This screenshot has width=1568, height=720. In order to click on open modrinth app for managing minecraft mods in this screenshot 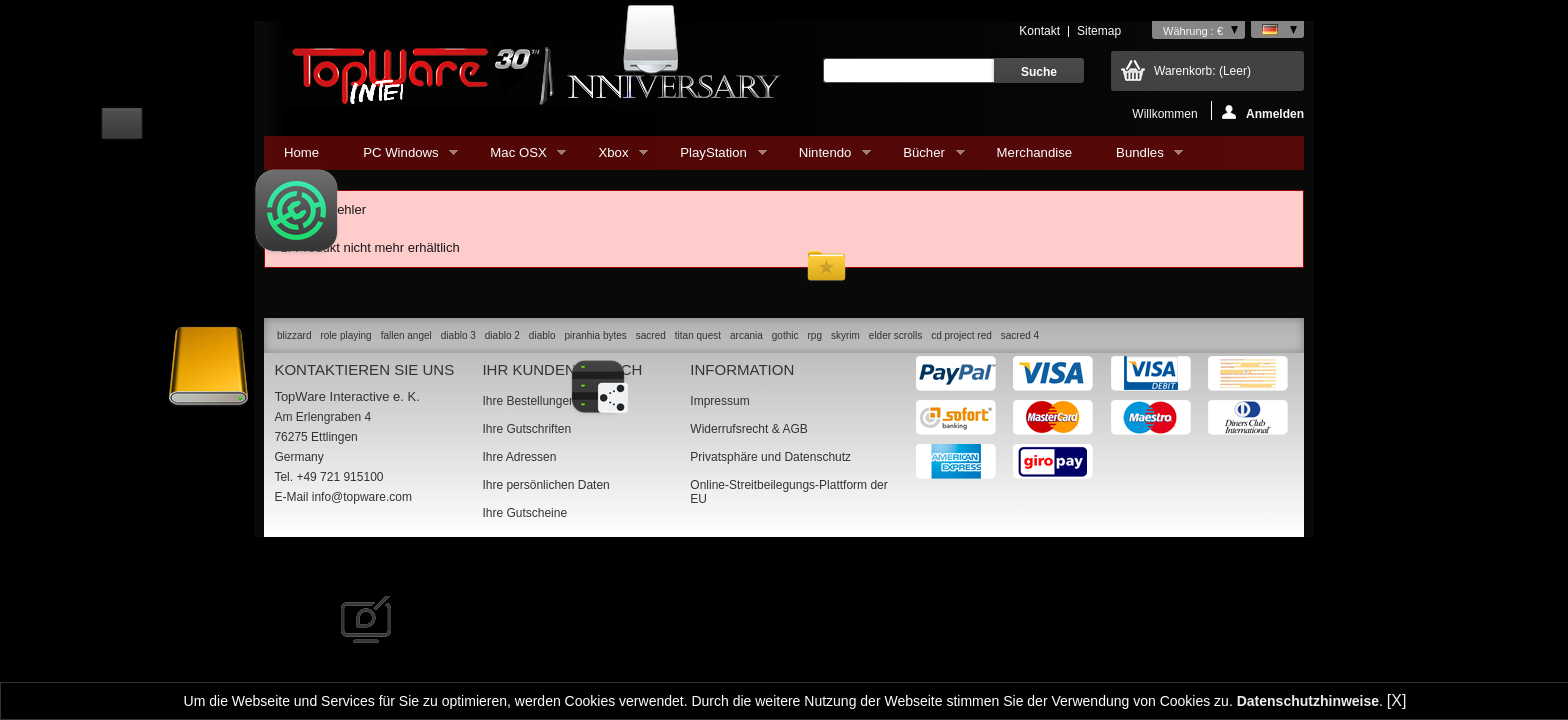, I will do `click(296, 210)`.